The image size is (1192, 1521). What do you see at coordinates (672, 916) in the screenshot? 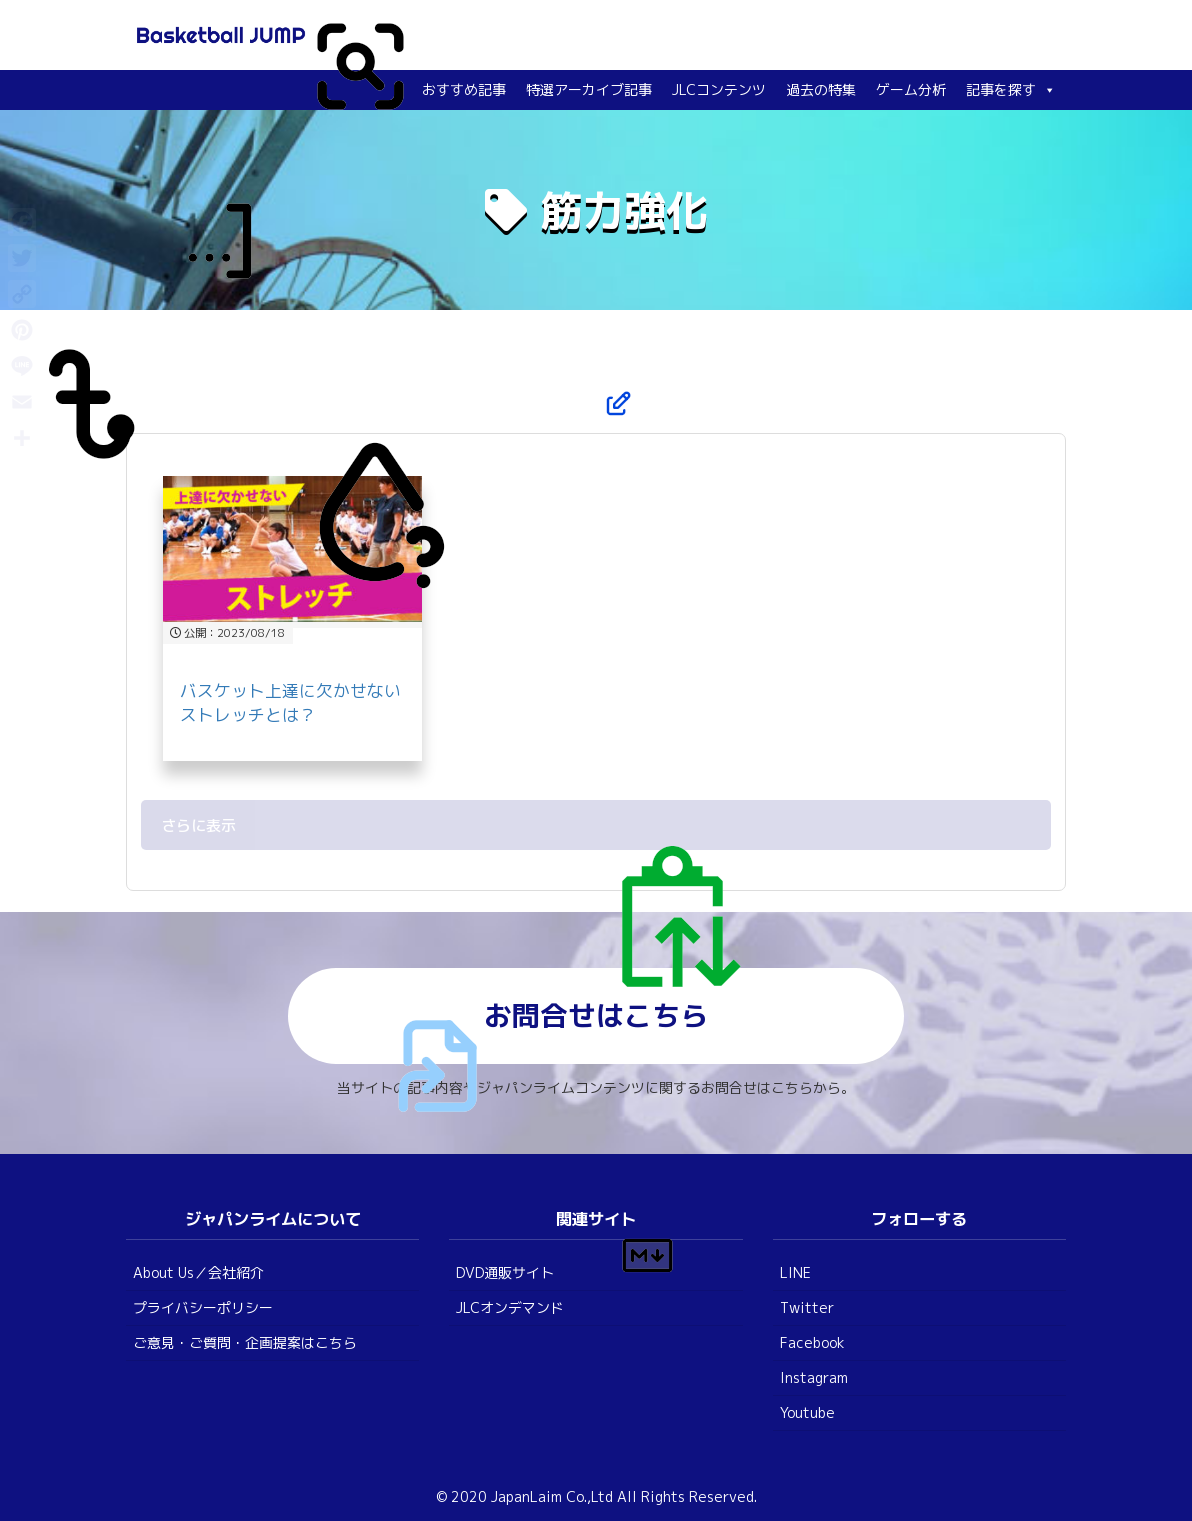
I see `copy to clipboard` at bounding box center [672, 916].